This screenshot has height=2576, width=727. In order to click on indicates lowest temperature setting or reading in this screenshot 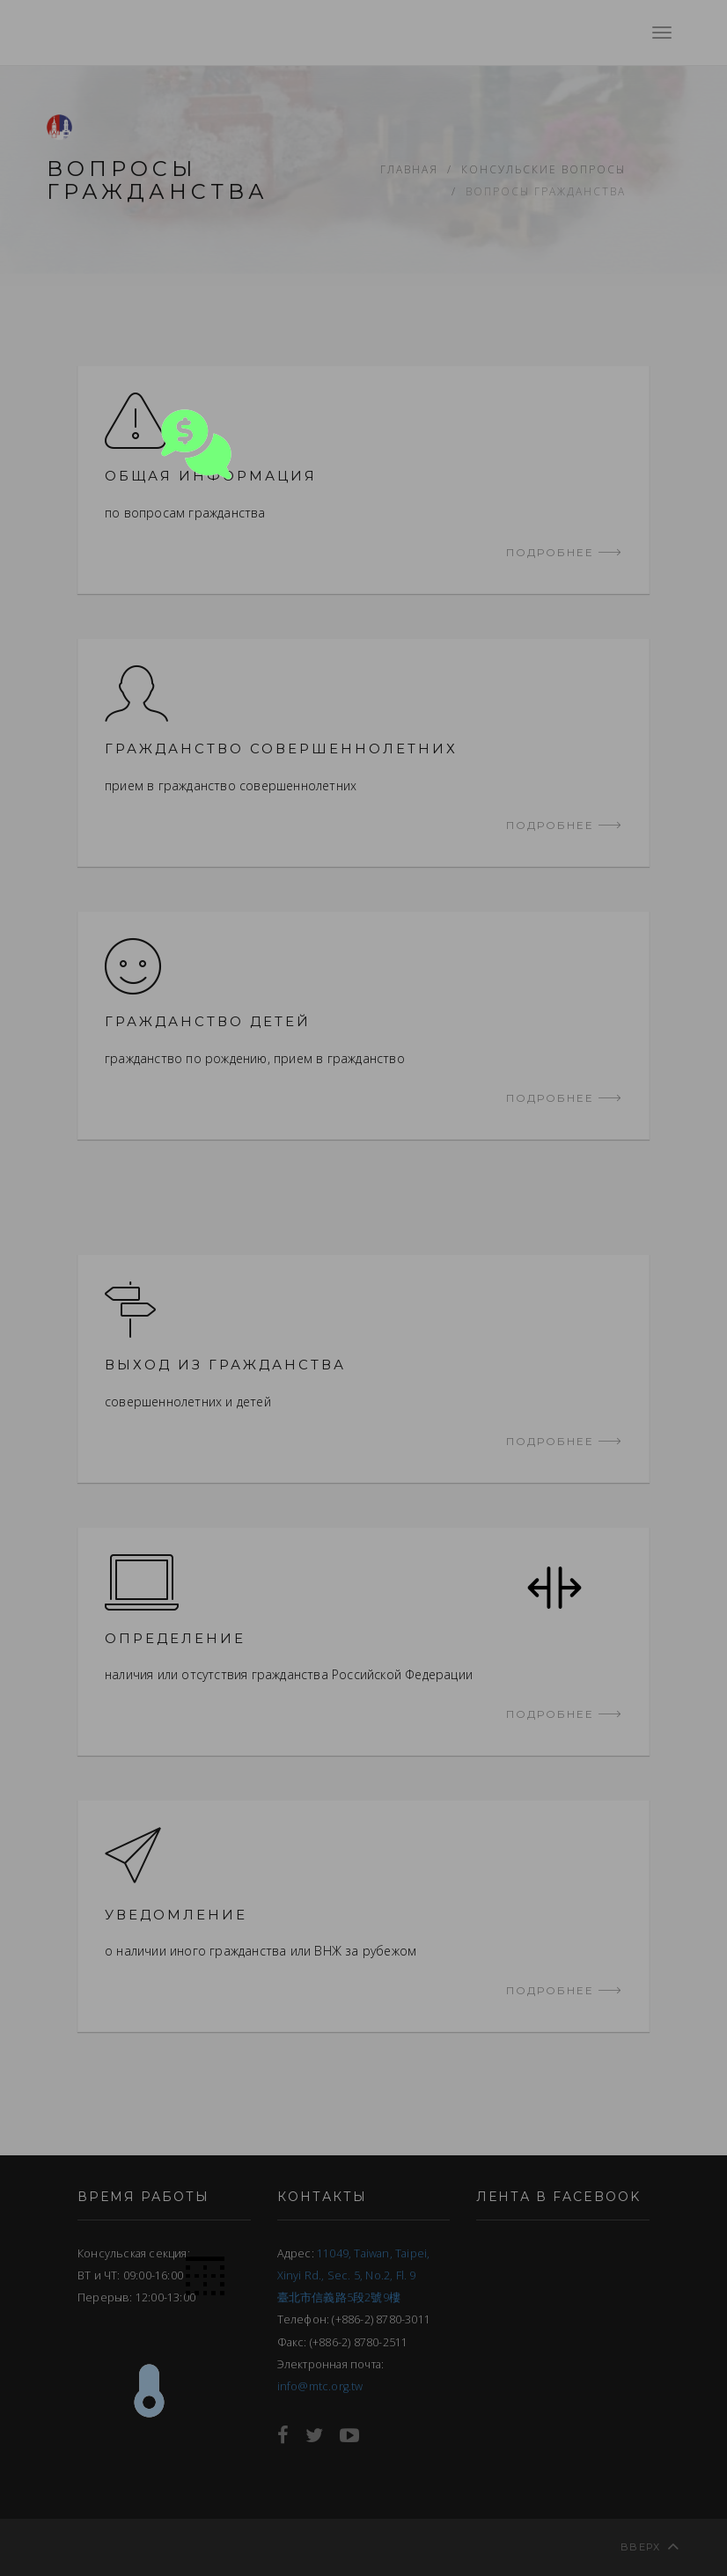, I will do `click(149, 2390)`.